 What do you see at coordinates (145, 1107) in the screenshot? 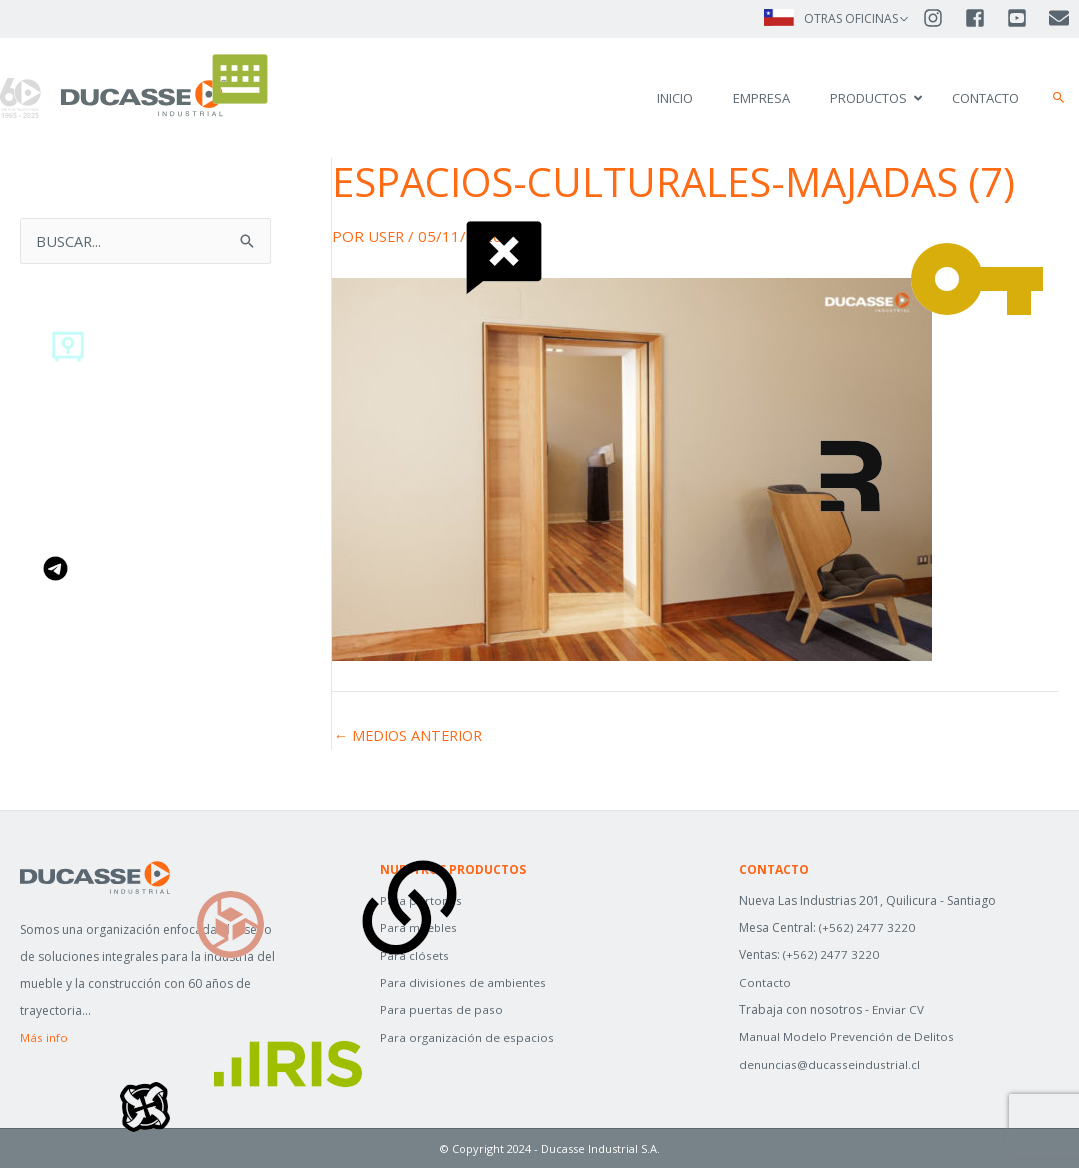
I see `visit Nexus Mods website` at bounding box center [145, 1107].